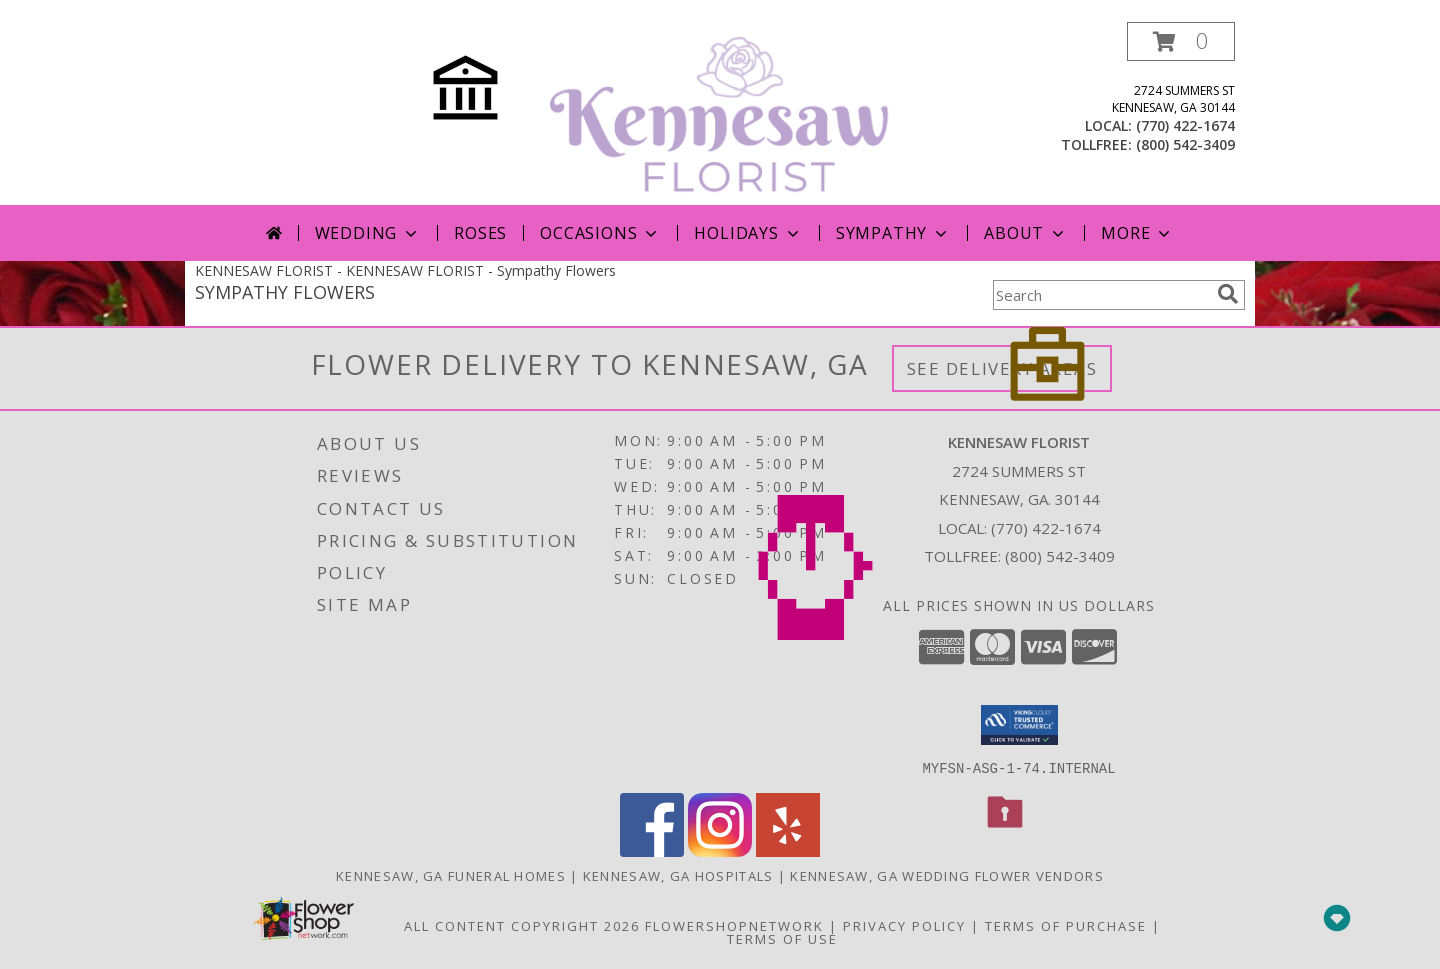 The image size is (1440, 969). What do you see at coordinates (1337, 918) in the screenshot?
I see `copper cryptocurrency logo` at bounding box center [1337, 918].